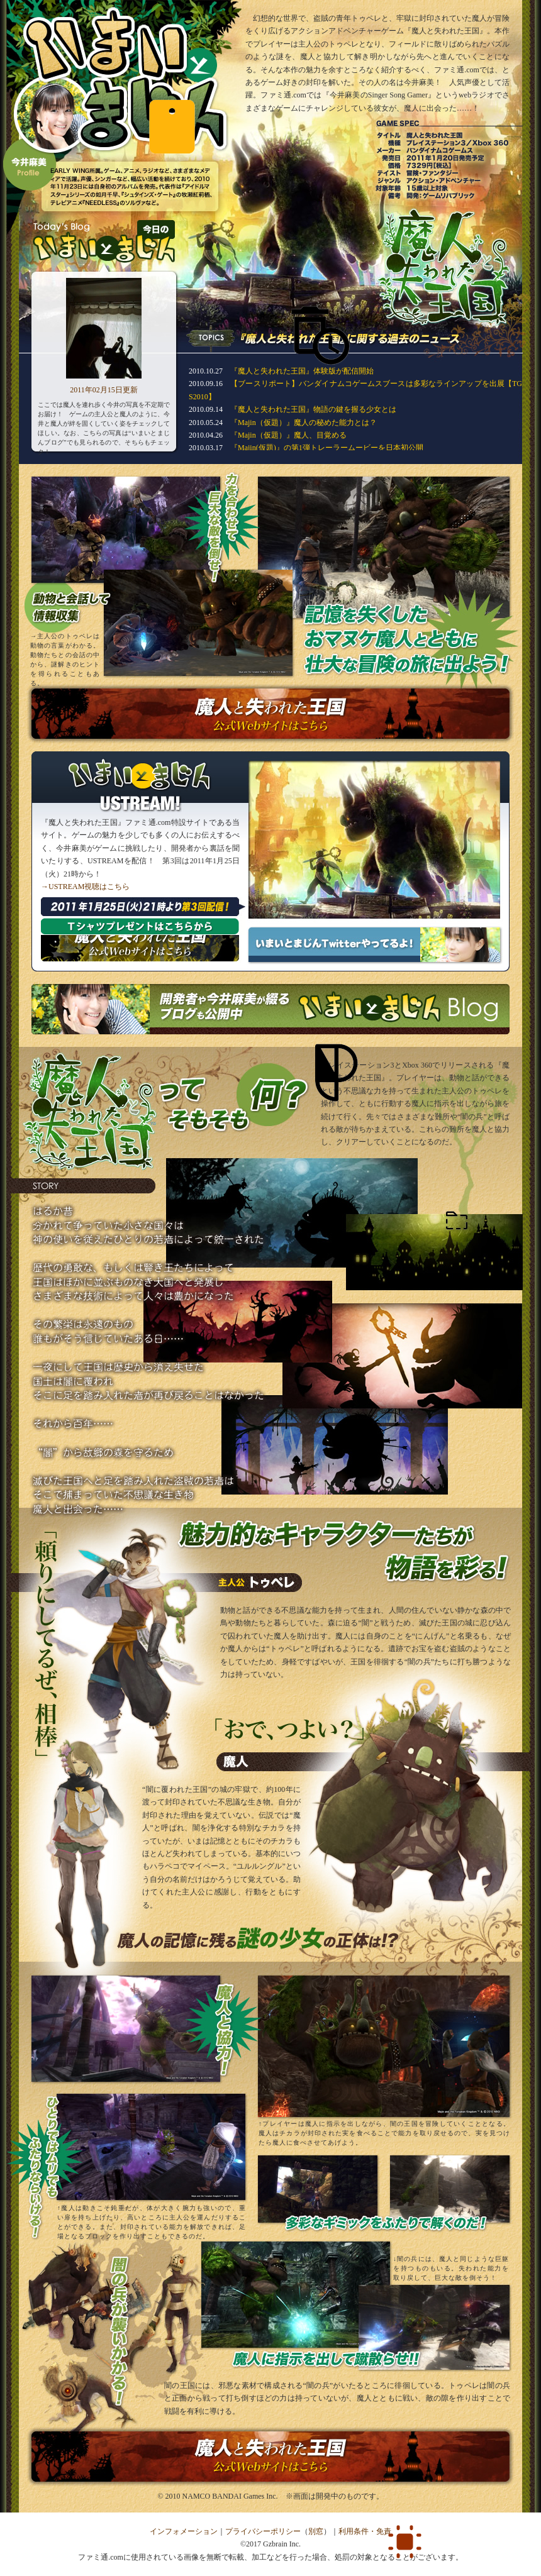 The image size is (541, 2576). I want to click on create a new folder, so click(457, 1220).